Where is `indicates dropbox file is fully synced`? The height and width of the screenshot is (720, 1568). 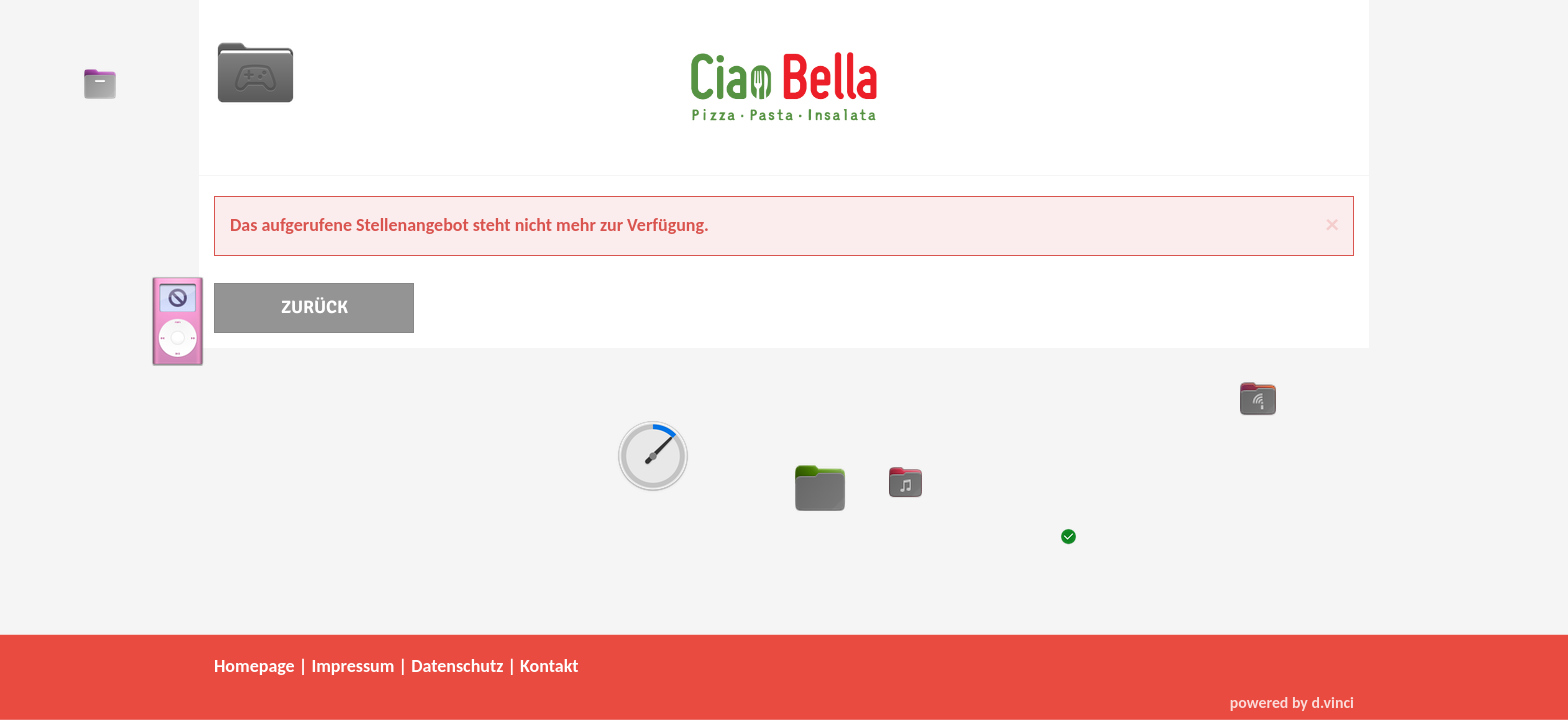 indicates dropbox file is fully synced is located at coordinates (1068, 536).